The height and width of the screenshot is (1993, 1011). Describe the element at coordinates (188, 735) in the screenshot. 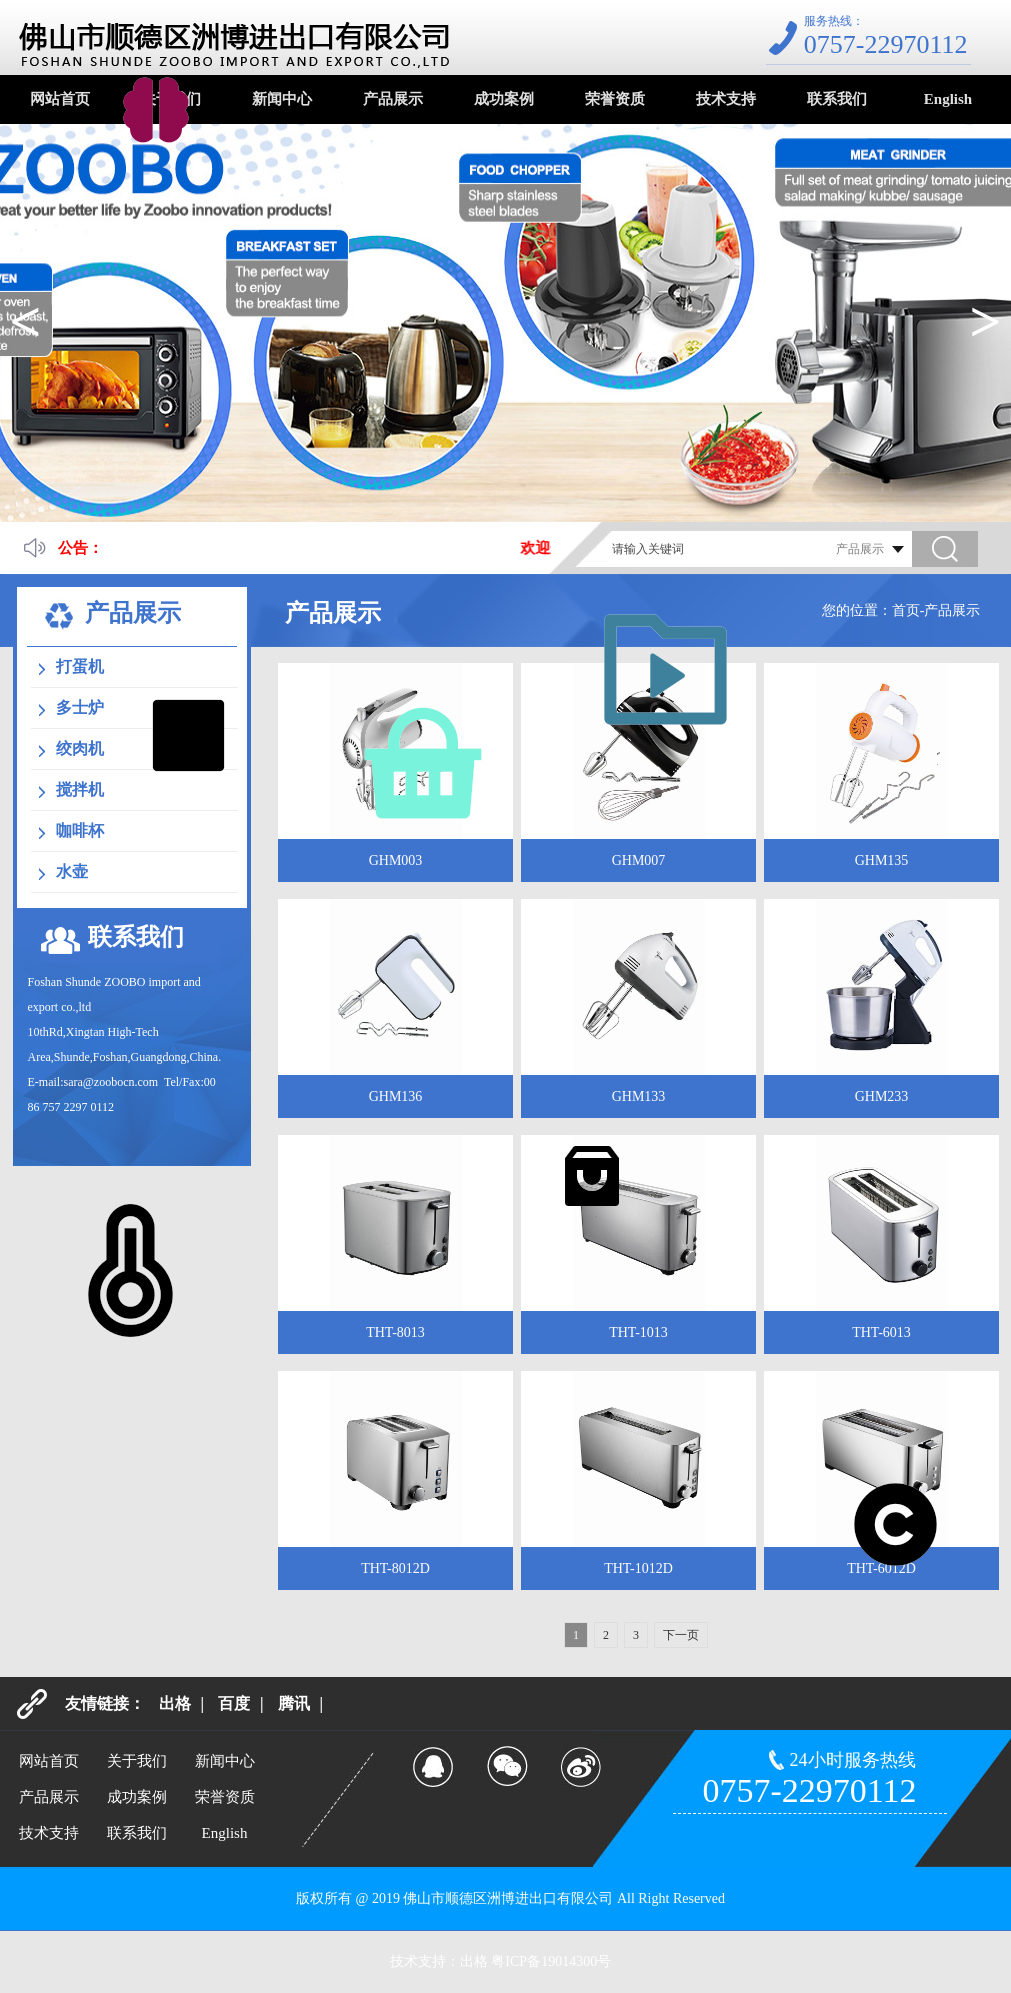

I see `stop media playback` at that location.